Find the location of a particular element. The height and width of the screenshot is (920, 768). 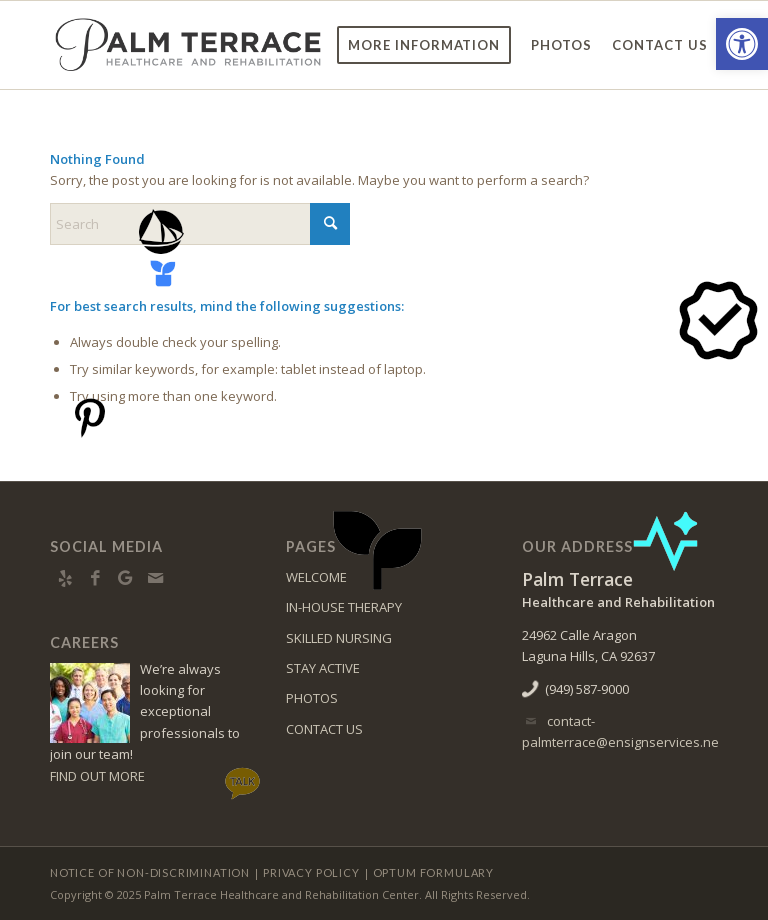

access AI-powered health monitoring is located at coordinates (665, 543).